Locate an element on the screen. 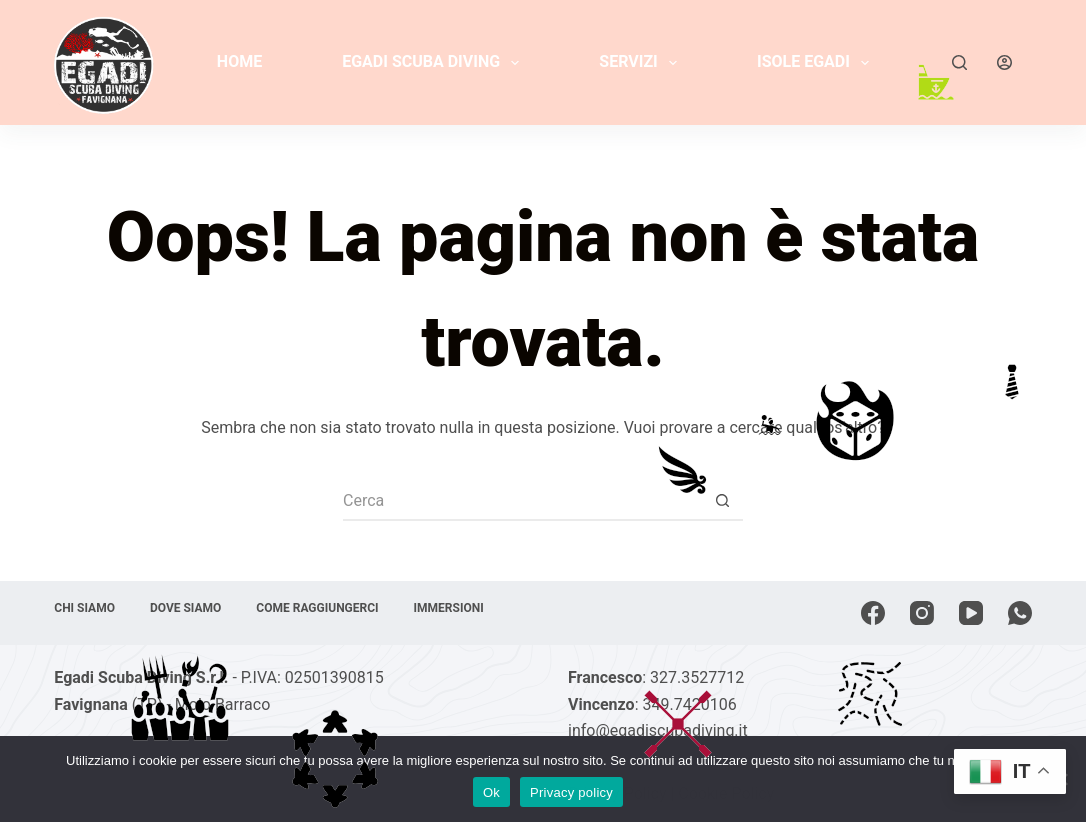 The height and width of the screenshot is (822, 1086). indicates a rebellion or protest event in-game is located at coordinates (180, 692).